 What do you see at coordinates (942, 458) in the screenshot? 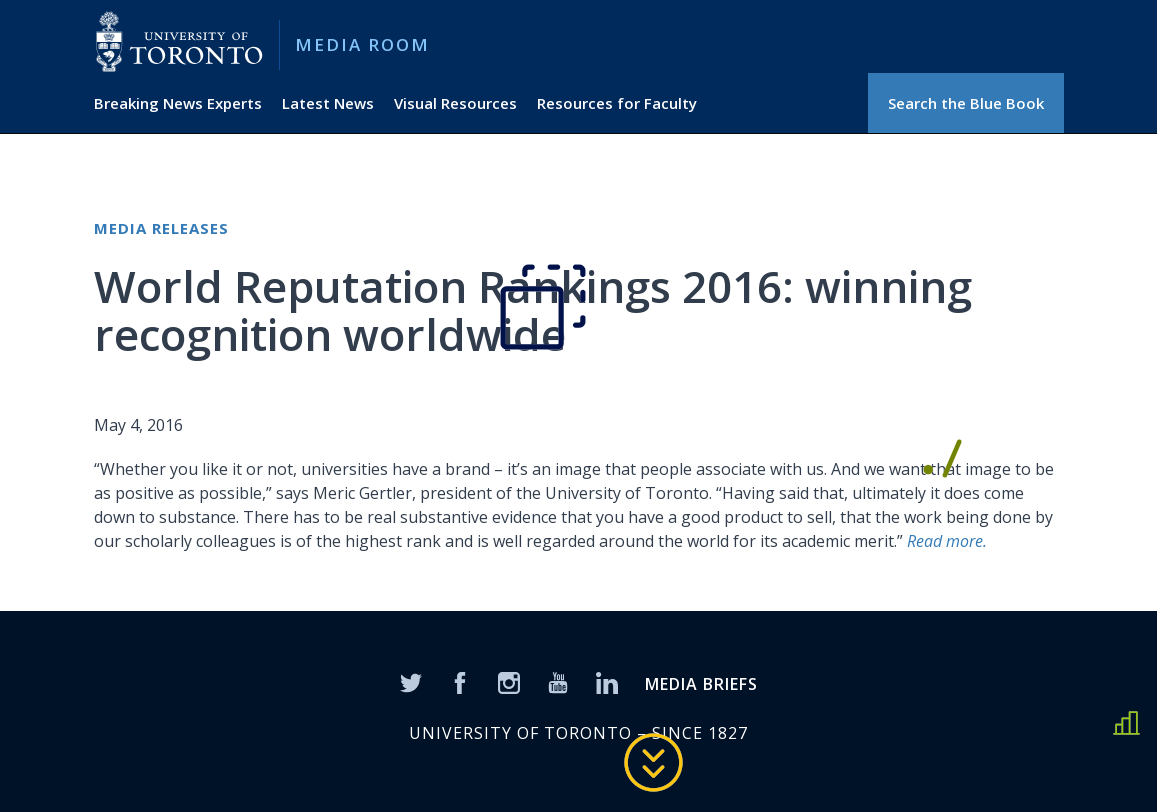
I see `indicates a relative file path reference` at bounding box center [942, 458].